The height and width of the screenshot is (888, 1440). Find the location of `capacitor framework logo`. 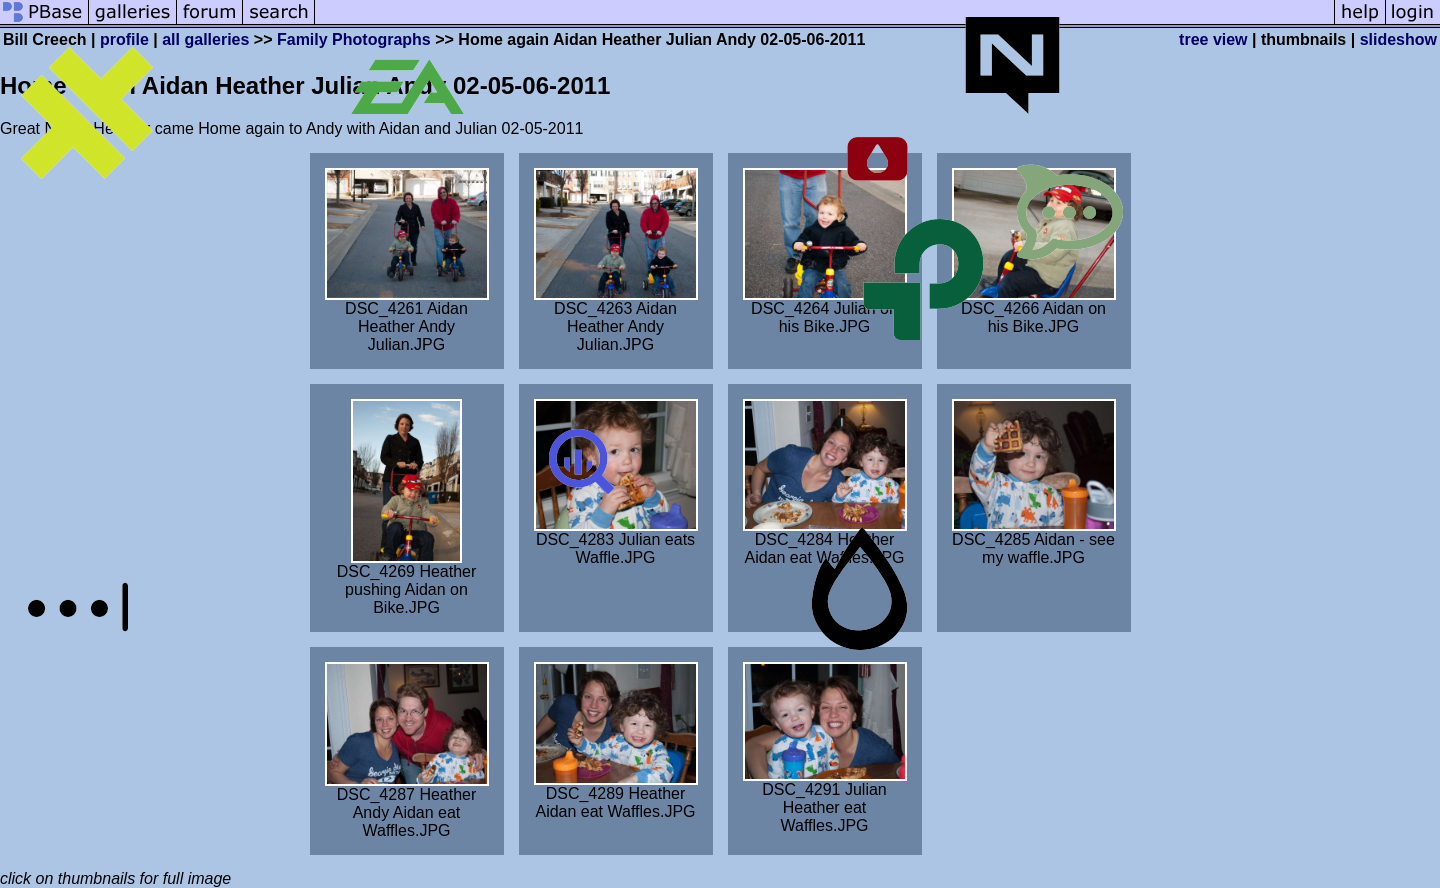

capacitor framework logo is located at coordinates (87, 113).